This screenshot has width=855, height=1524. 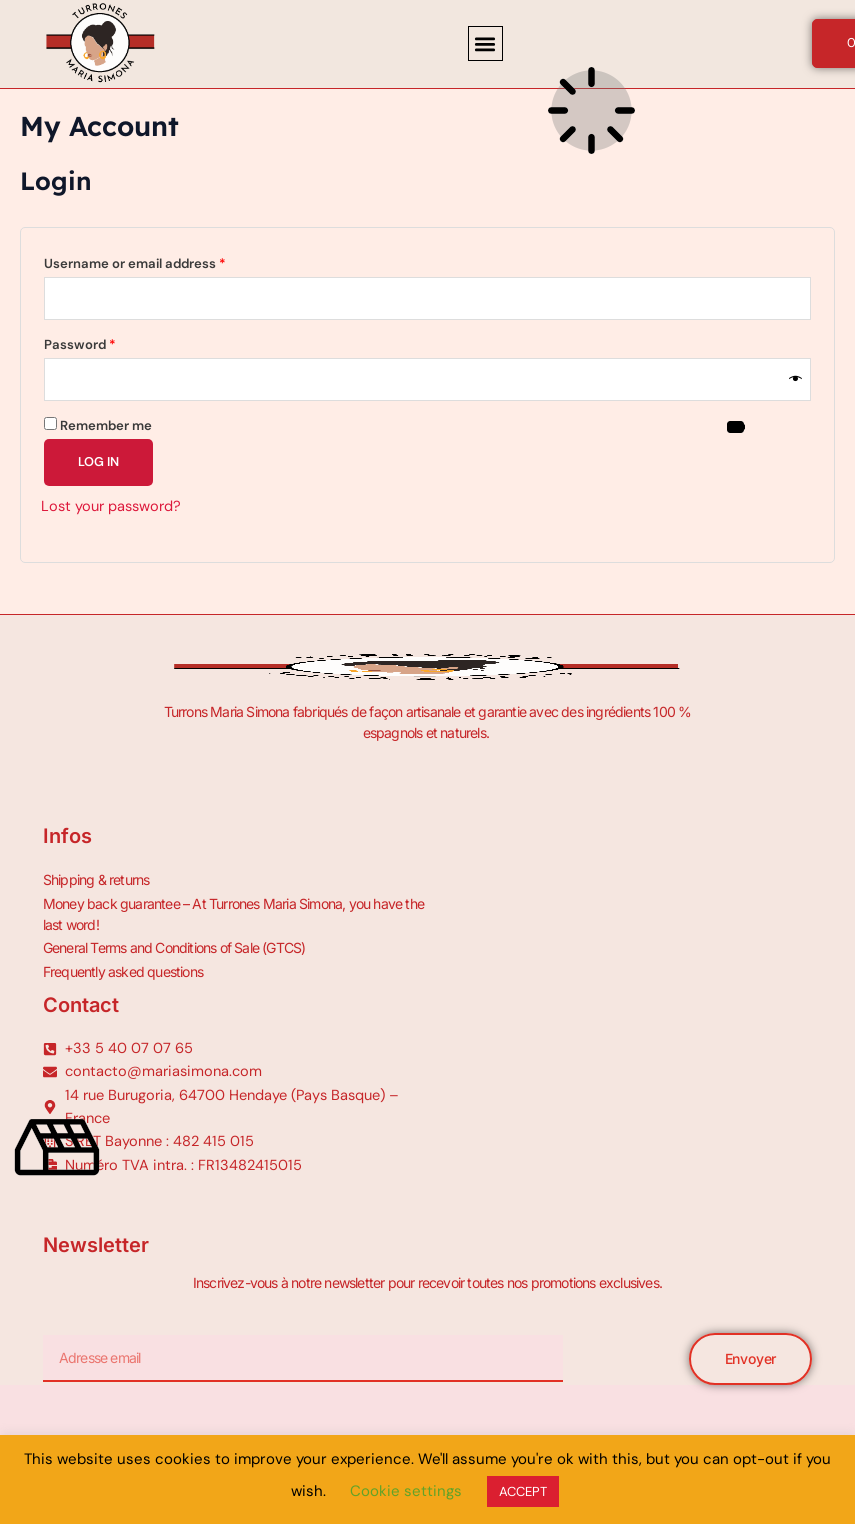 I want to click on view solar panel system status, so click(x=57, y=1150).